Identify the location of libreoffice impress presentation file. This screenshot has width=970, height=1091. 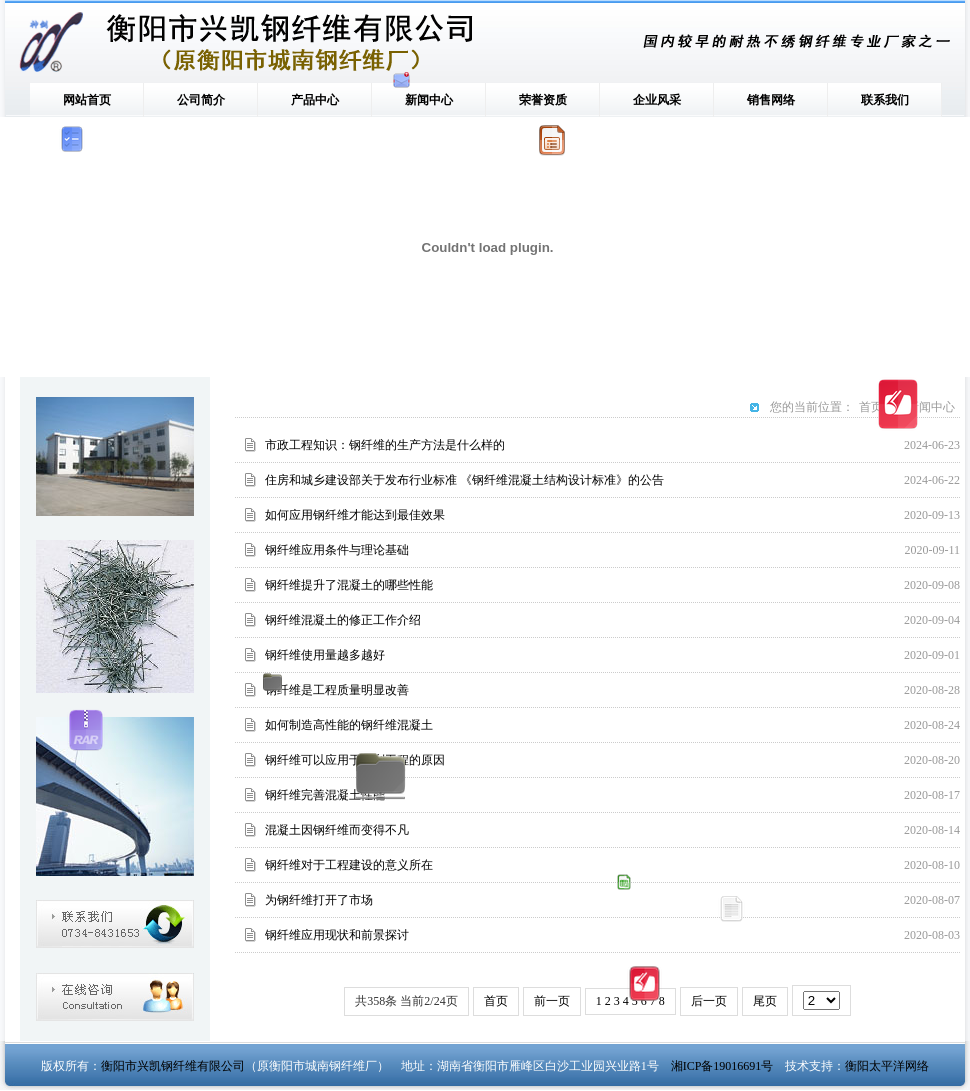
(552, 140).